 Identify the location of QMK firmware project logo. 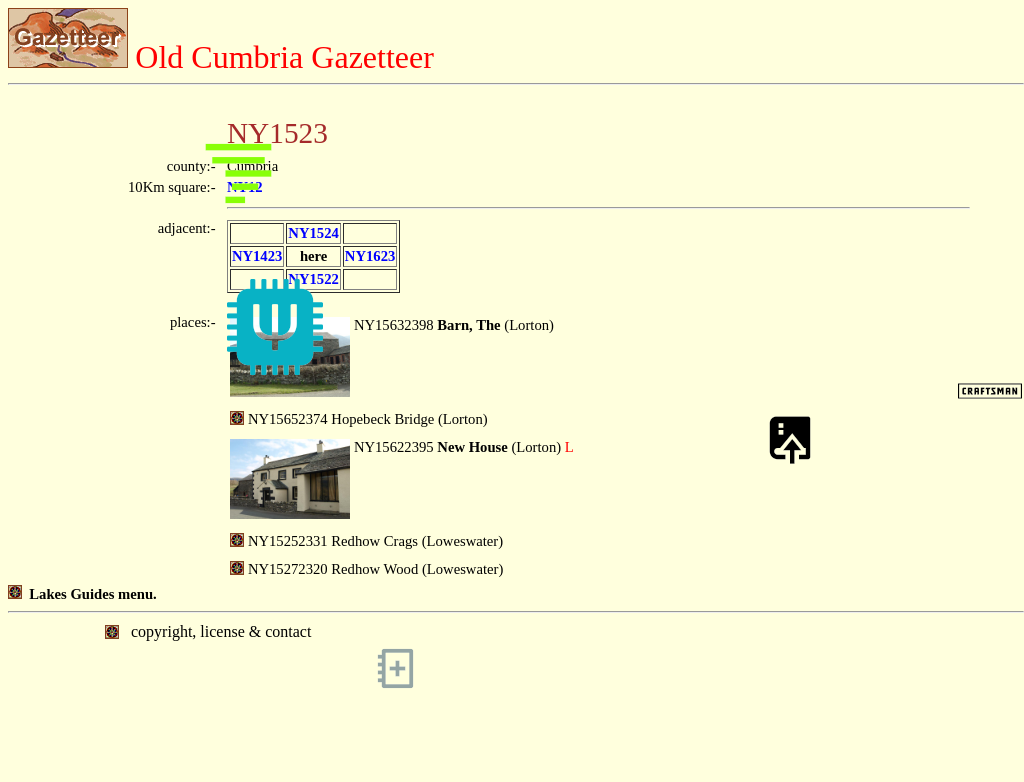
(275, 327).